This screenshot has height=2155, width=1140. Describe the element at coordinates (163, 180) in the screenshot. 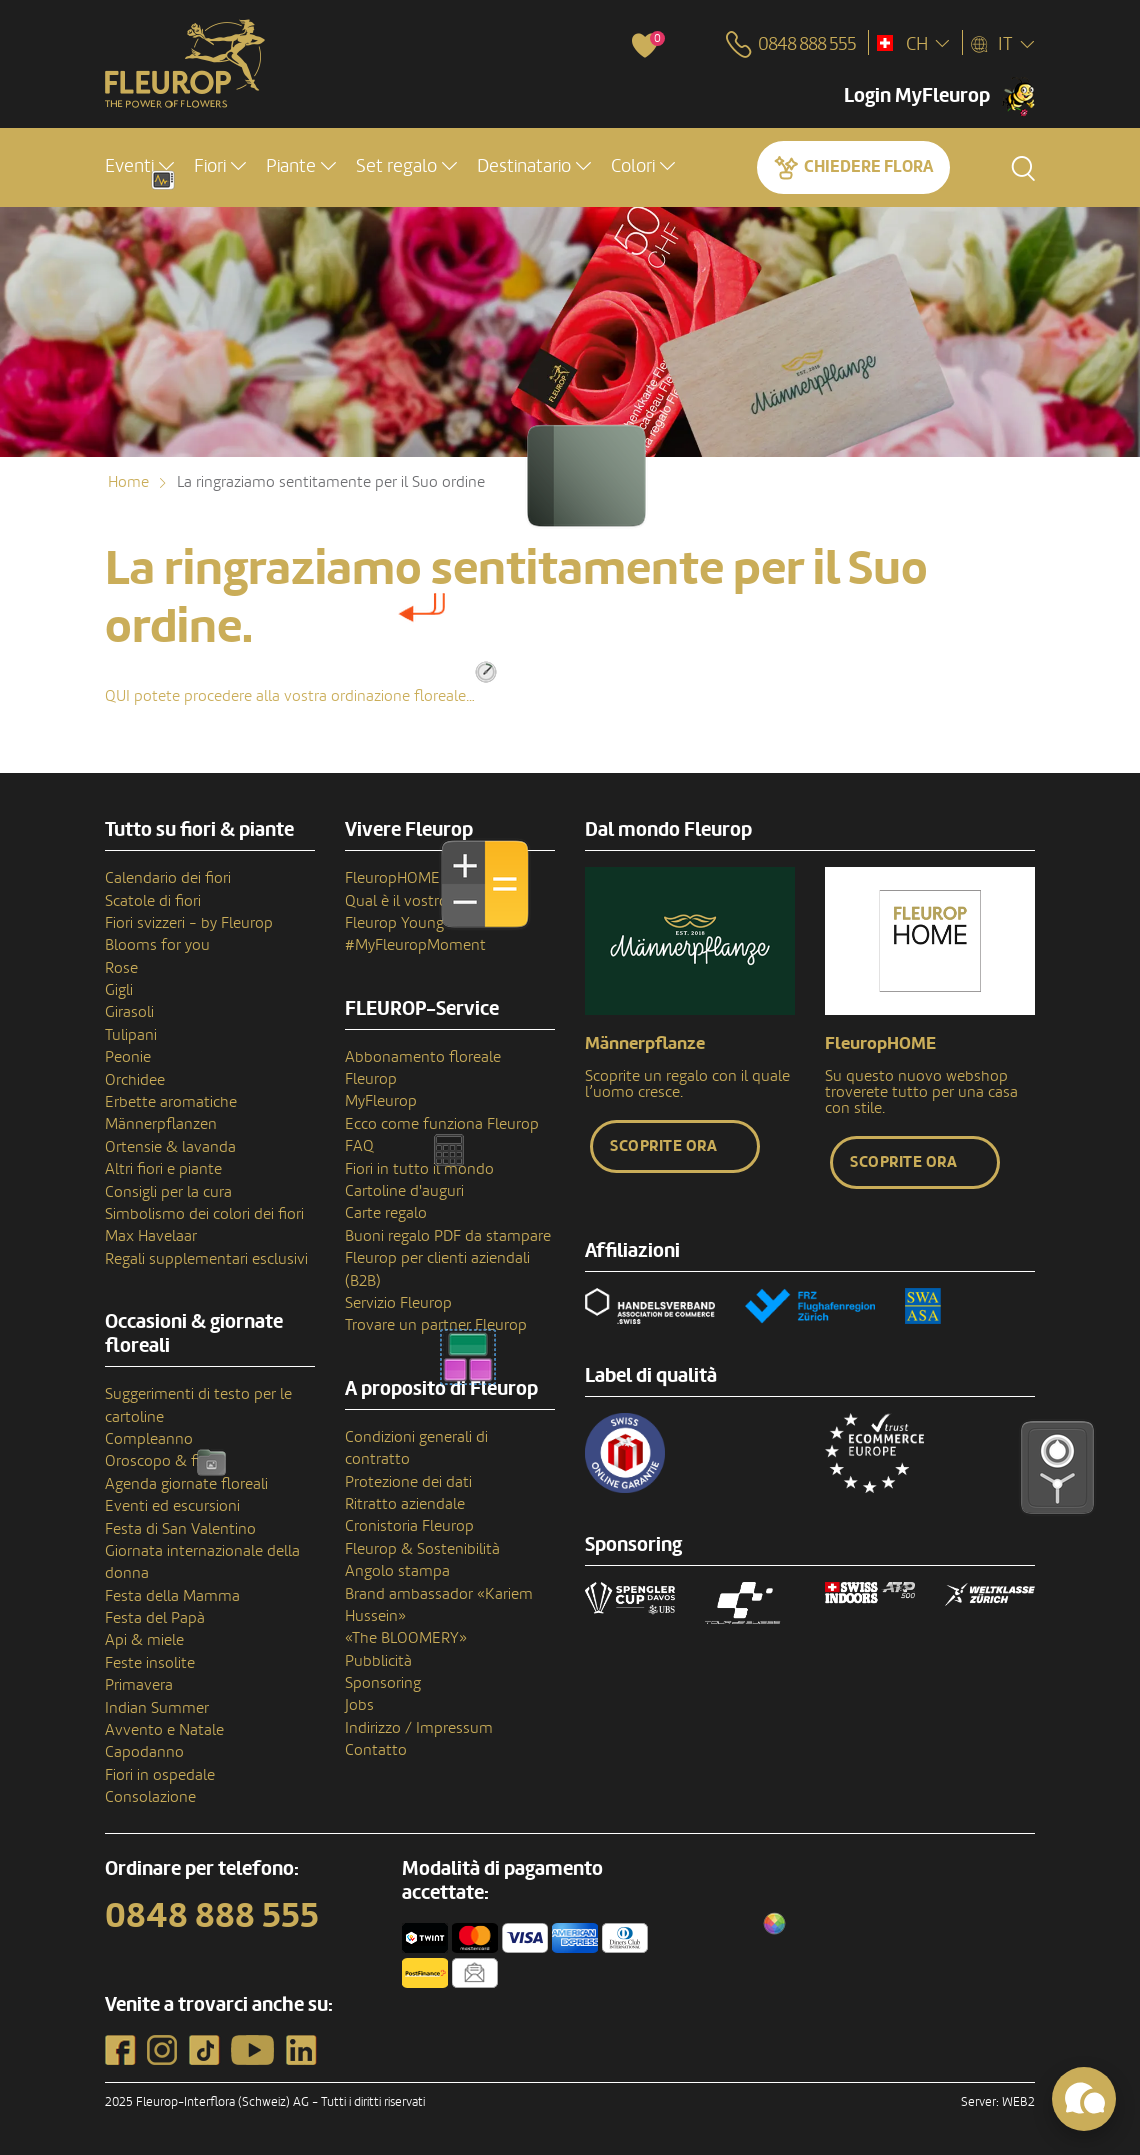

I see `open system monitor application` at that location.